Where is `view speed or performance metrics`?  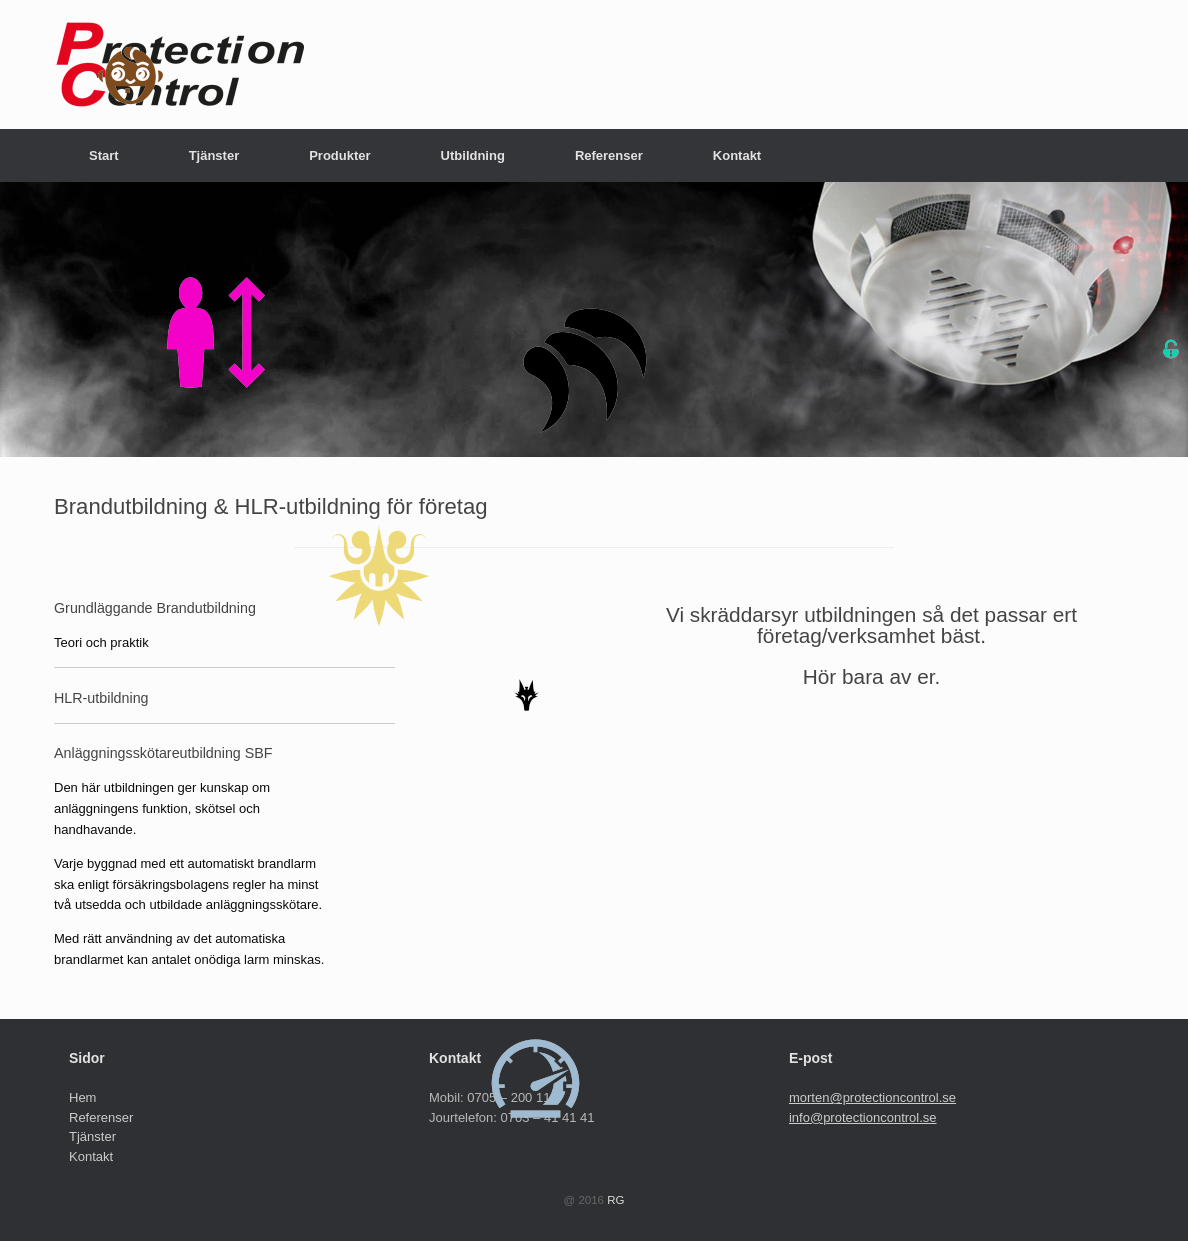 view speed or performance metrics is located at coordinates (535, 1078).